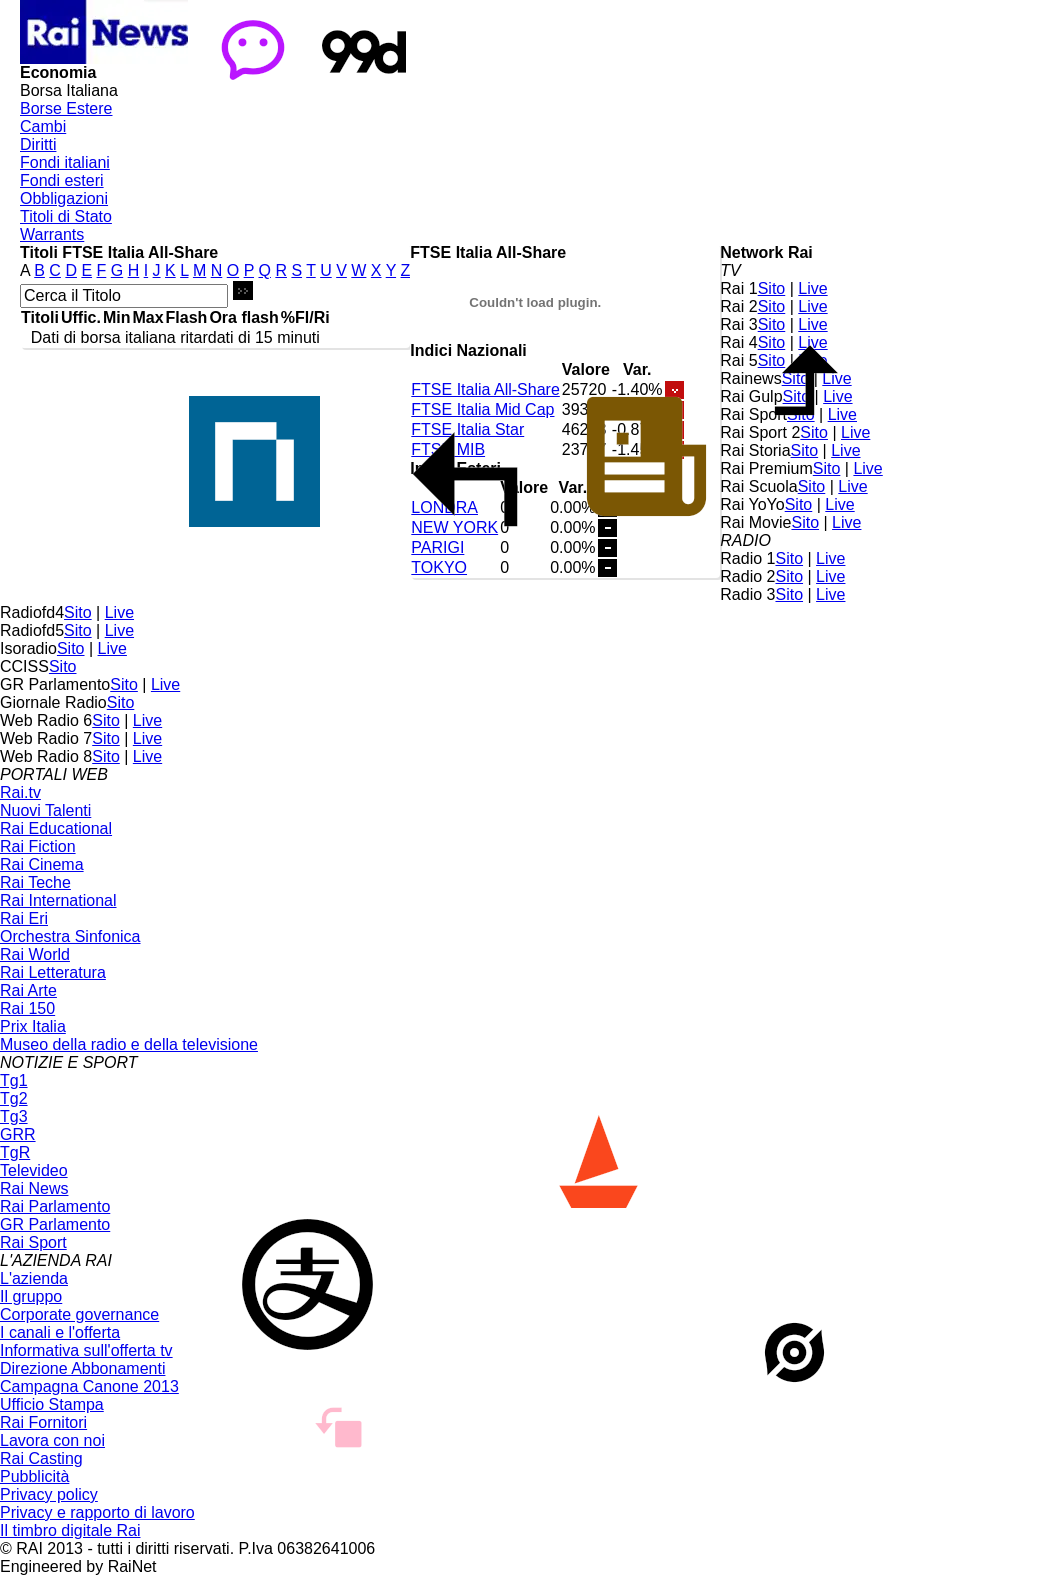  I want to click on visit NameMC website, so click(254, 461).